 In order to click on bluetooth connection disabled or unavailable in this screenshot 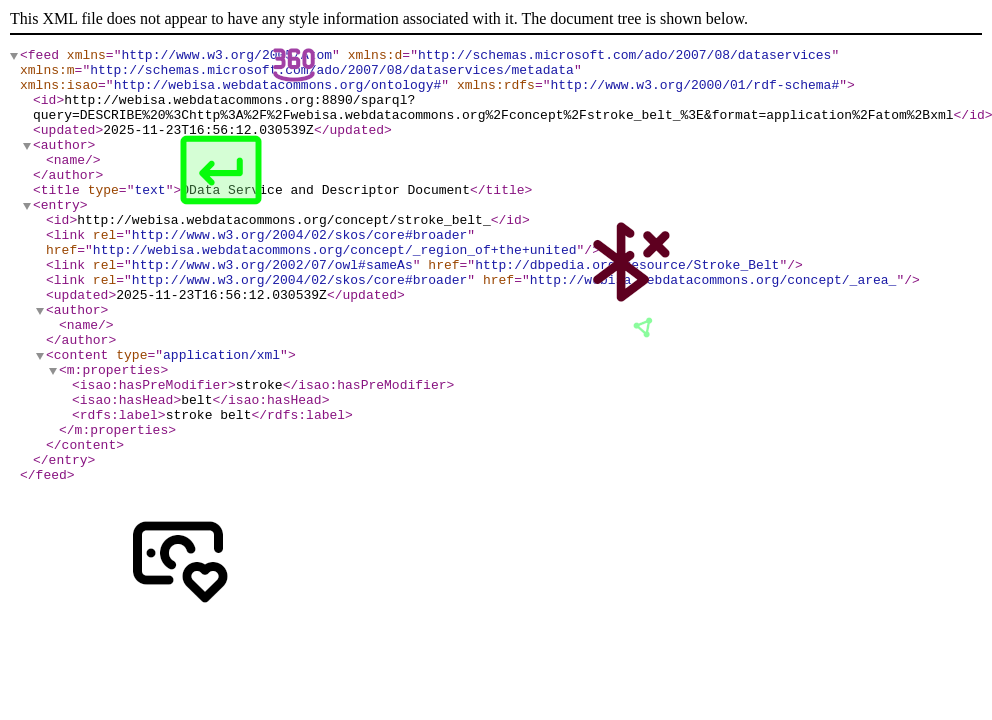, I will do `click(627, 262)`.